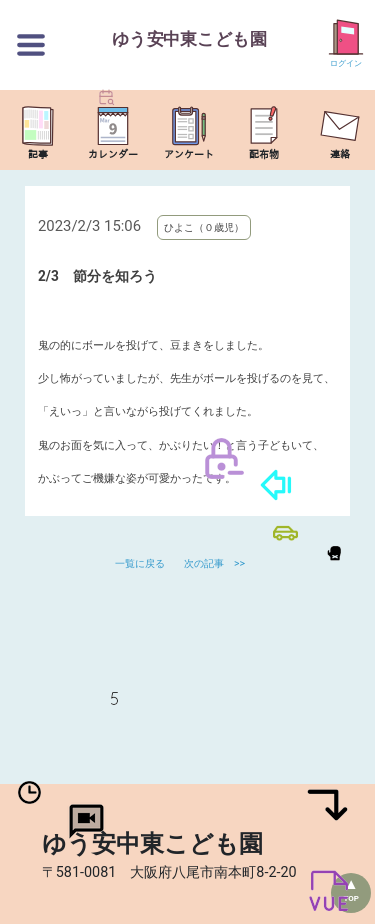  I want to click on remove a security restriction, so click(221, 458).